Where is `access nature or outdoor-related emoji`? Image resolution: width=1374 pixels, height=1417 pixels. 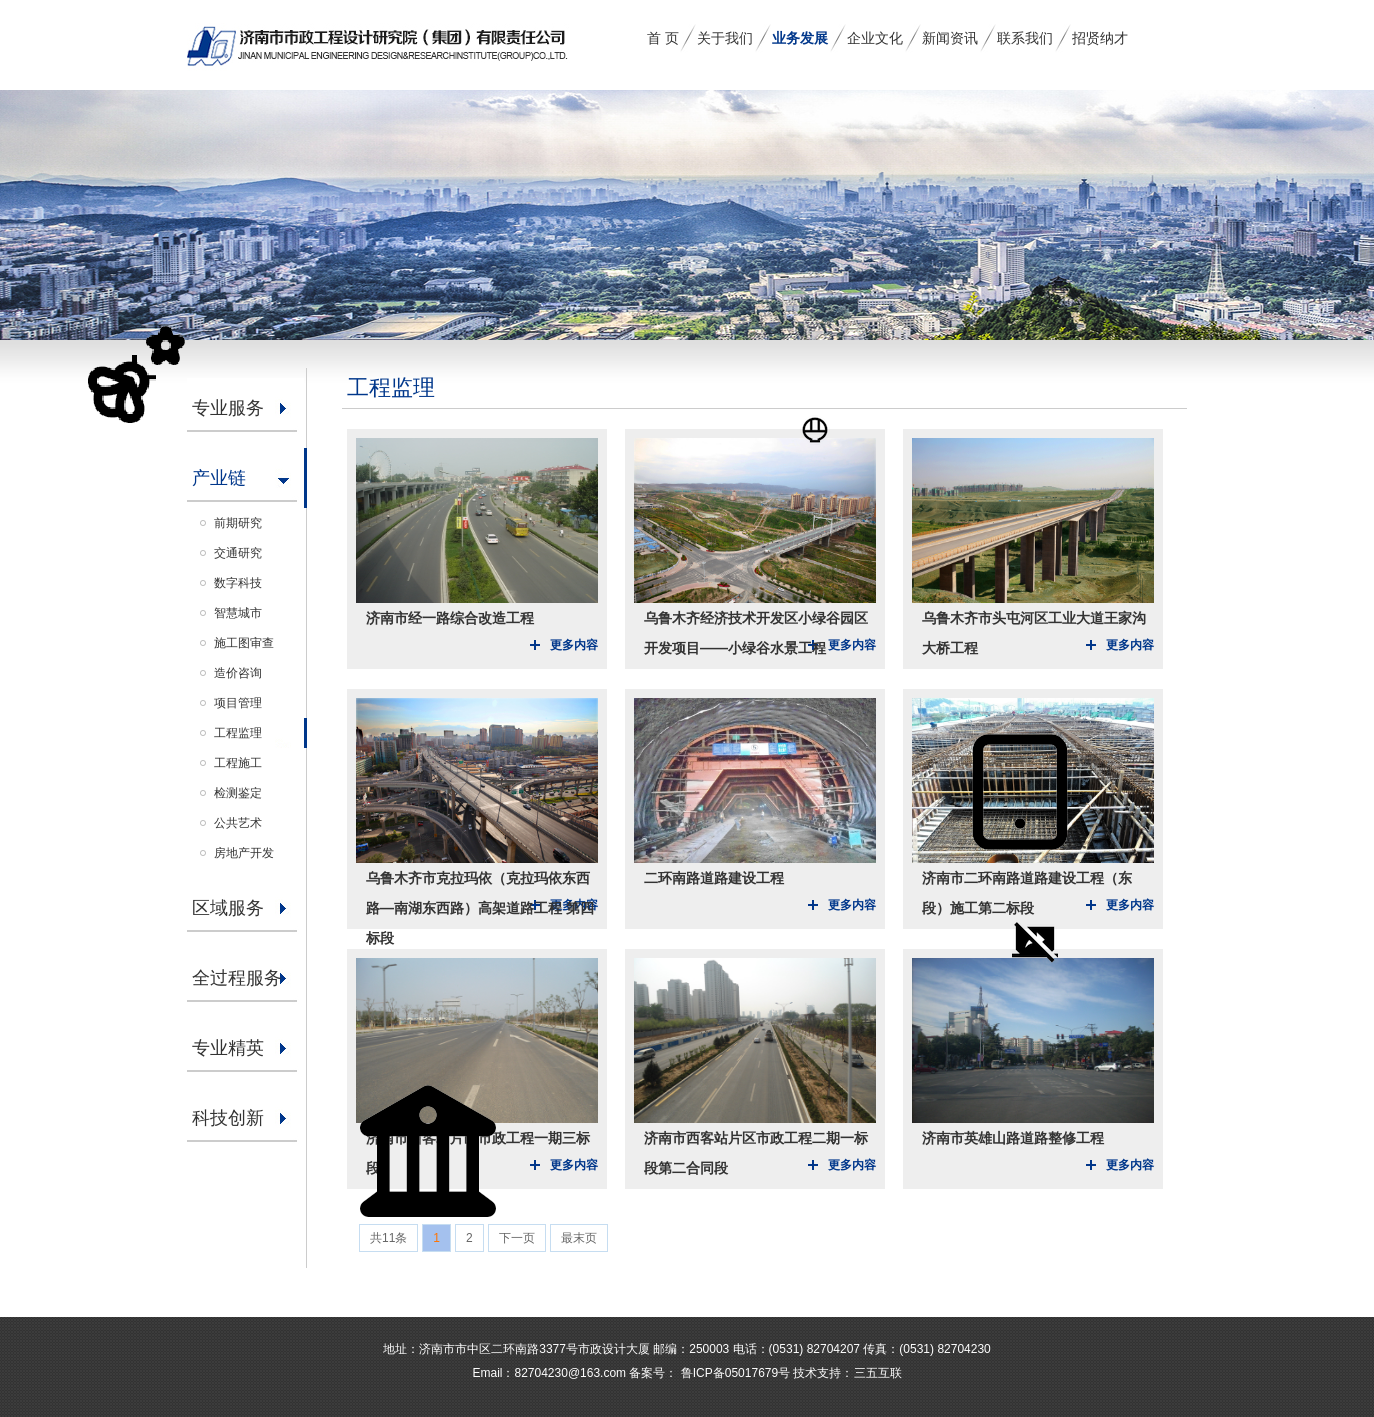 access nature or outdoor-related emoji is located at coordinates (136, 374).